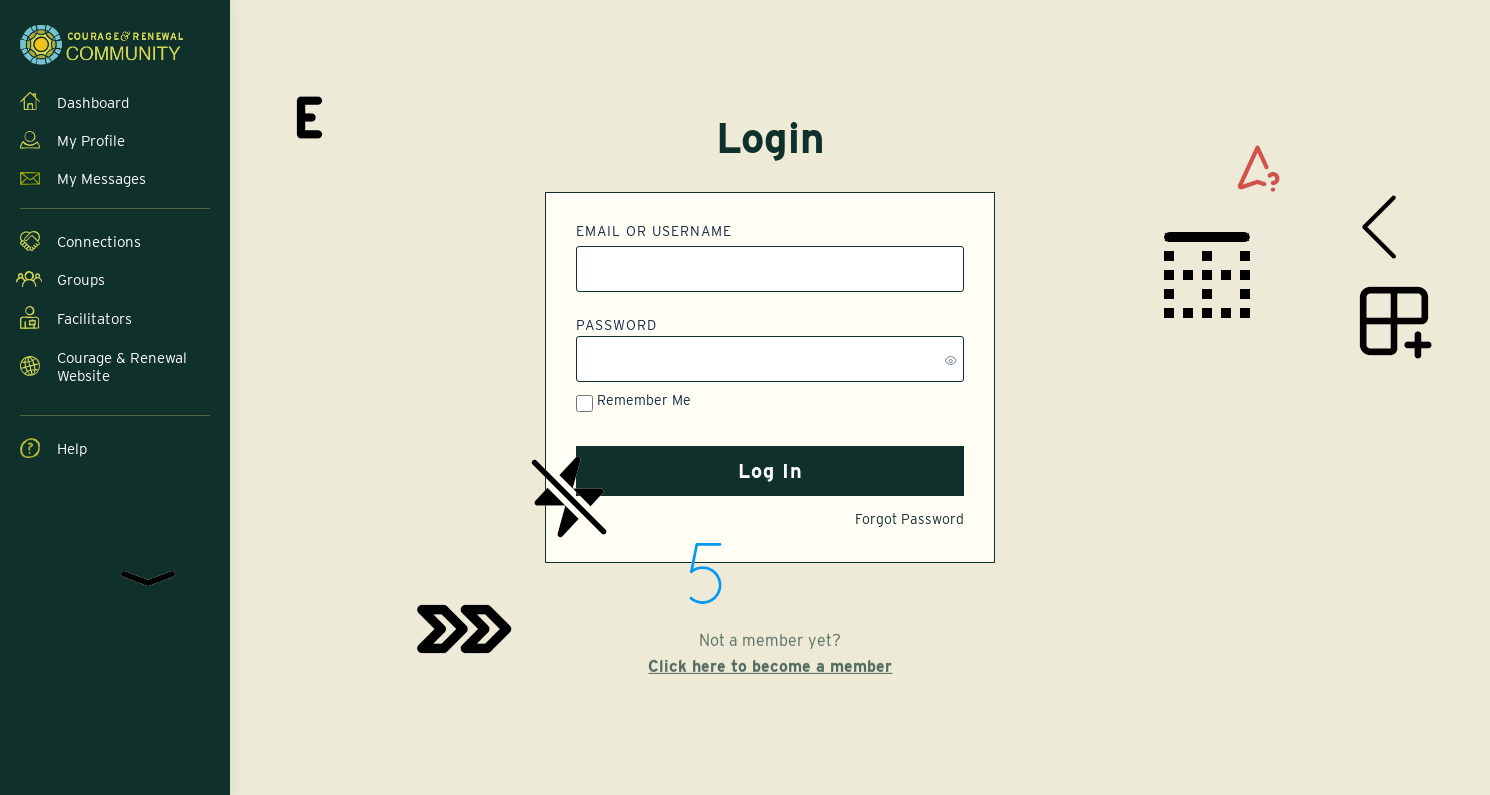 The height and width of the screenshot is (795, 1490). I want to click on flash or lightning feature disabled, so click(569, 497).